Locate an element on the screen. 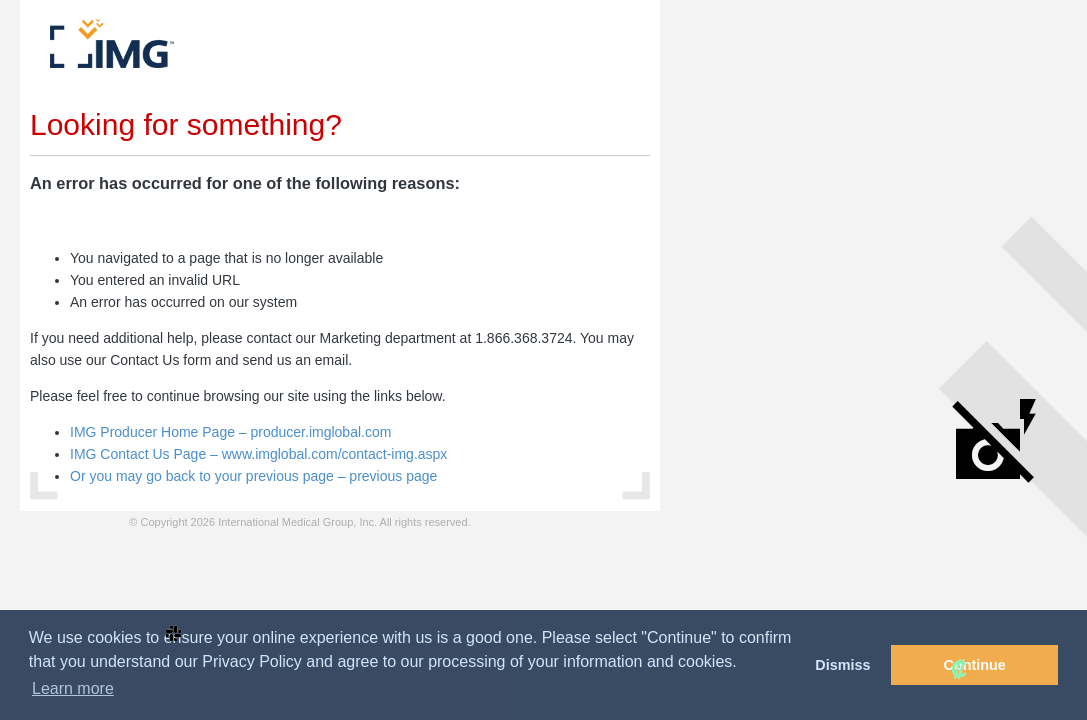 The height and width of the screenshot is (720, 1087). indicates Costa Rican colón currency is located at coordinates (959, 669).